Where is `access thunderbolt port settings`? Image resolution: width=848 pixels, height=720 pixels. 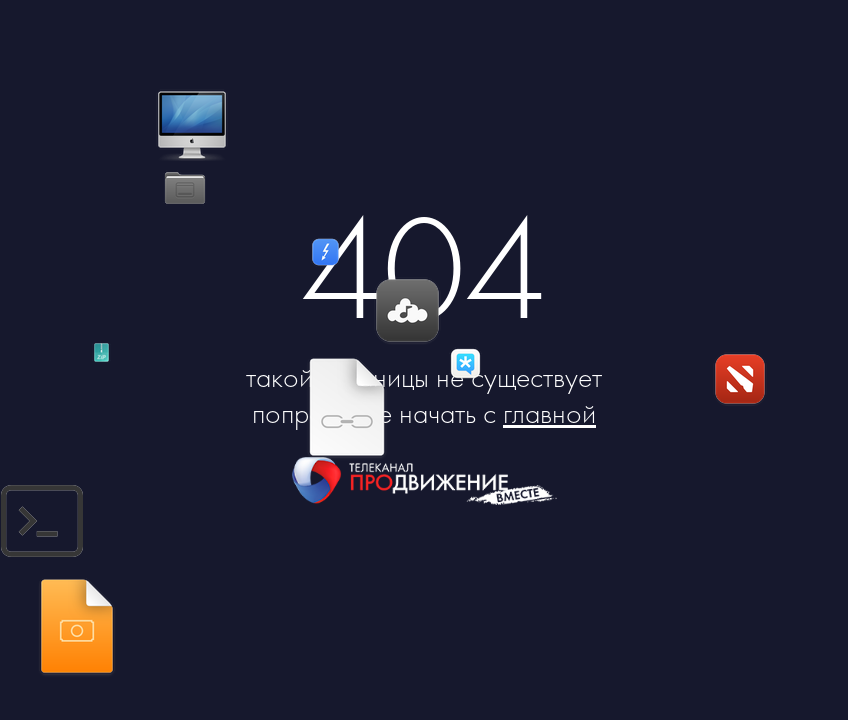
access thunderbolt port settings is located at coordinates (325, 252).